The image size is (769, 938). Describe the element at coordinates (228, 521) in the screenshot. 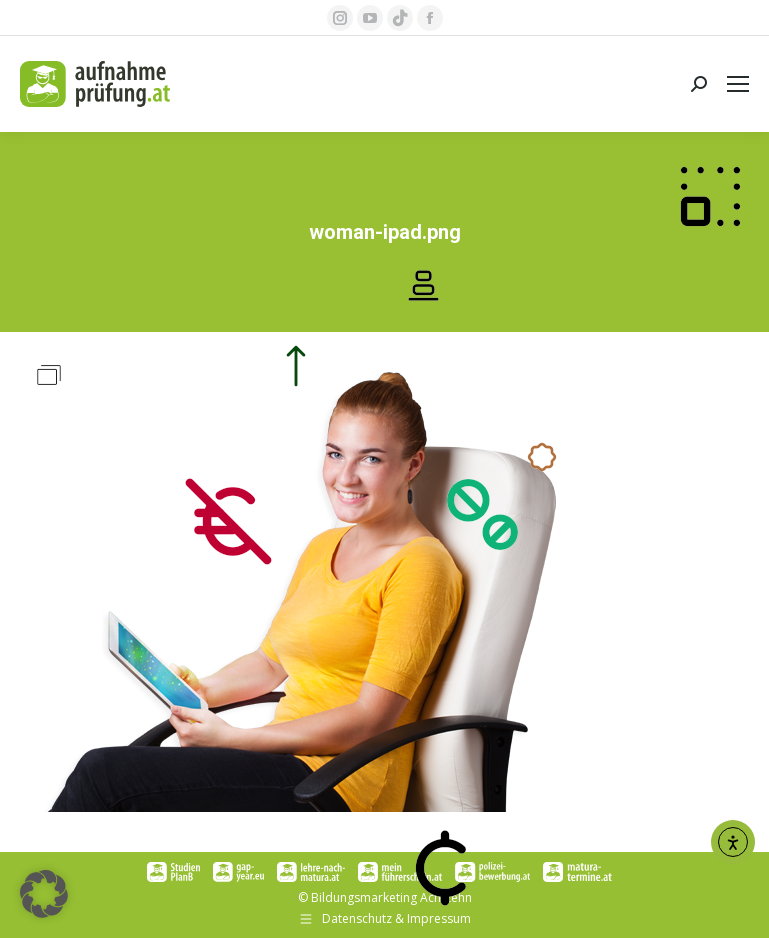

I see `indicates euro payment is unavailable` at that location.